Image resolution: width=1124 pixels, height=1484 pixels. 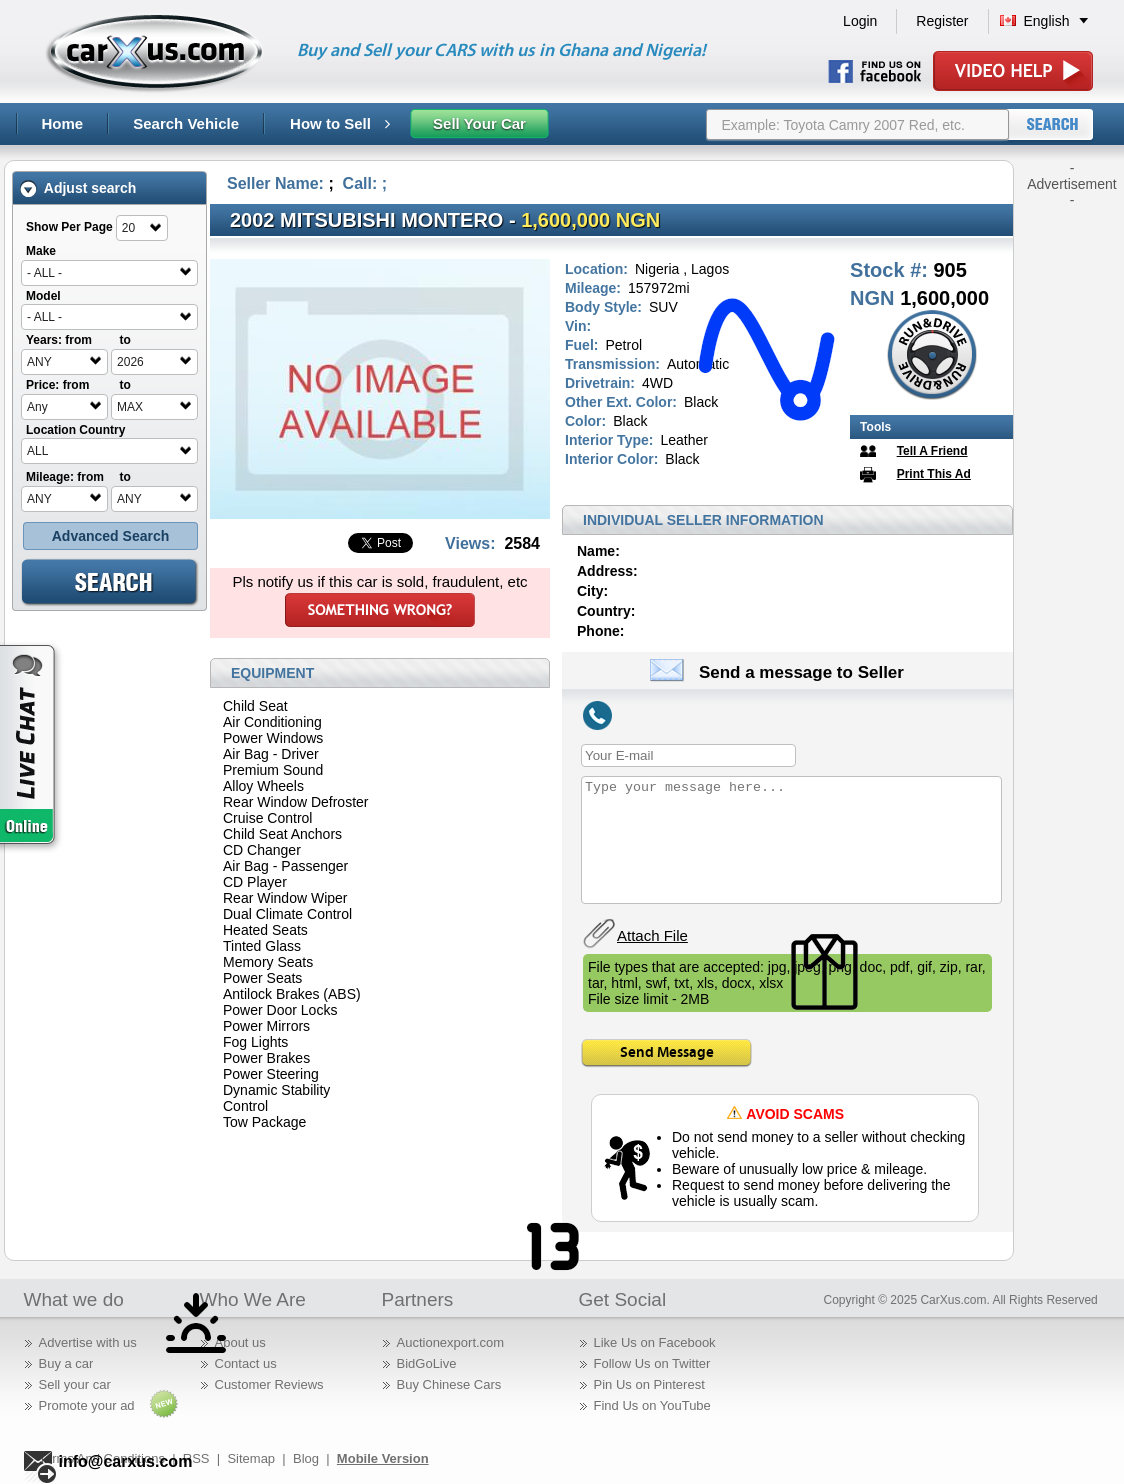 What do you see at coordinates (824, 973) in the screenshot?
I see `view folded laundry or clothing items` at bounding box center [824, 973].